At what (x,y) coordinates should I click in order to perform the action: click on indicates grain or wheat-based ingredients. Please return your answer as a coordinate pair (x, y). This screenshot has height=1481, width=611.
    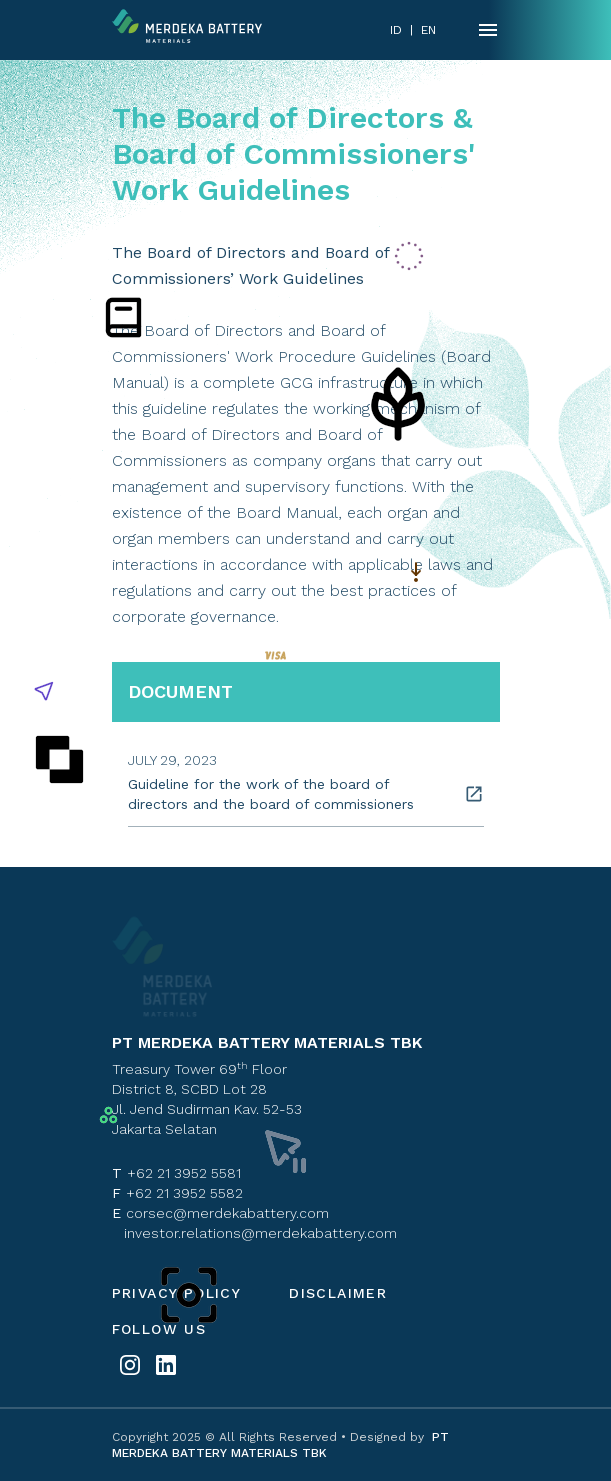
    Looking at the image, I should click on (398, 404).